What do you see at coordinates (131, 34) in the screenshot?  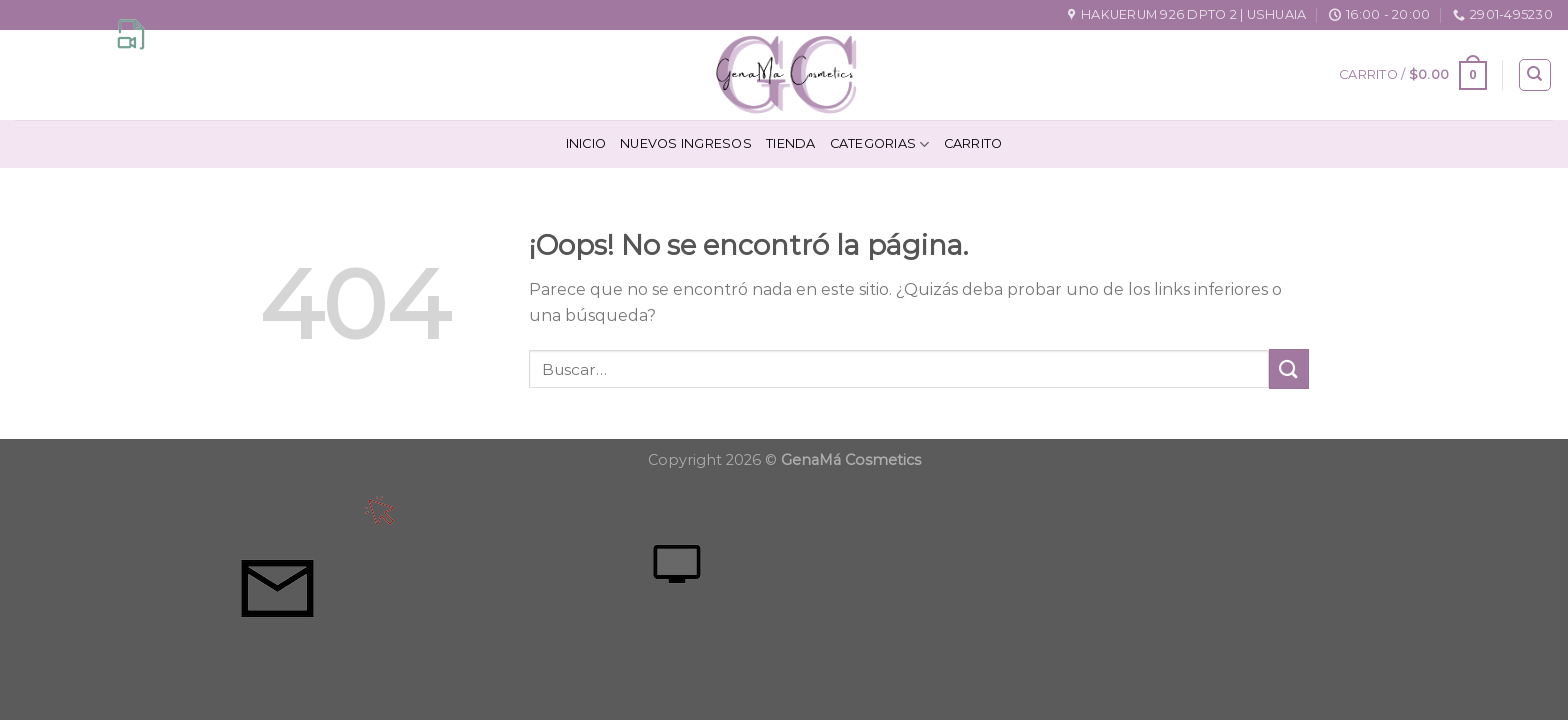 I see `open a video file` at bounding box center [131, 34].